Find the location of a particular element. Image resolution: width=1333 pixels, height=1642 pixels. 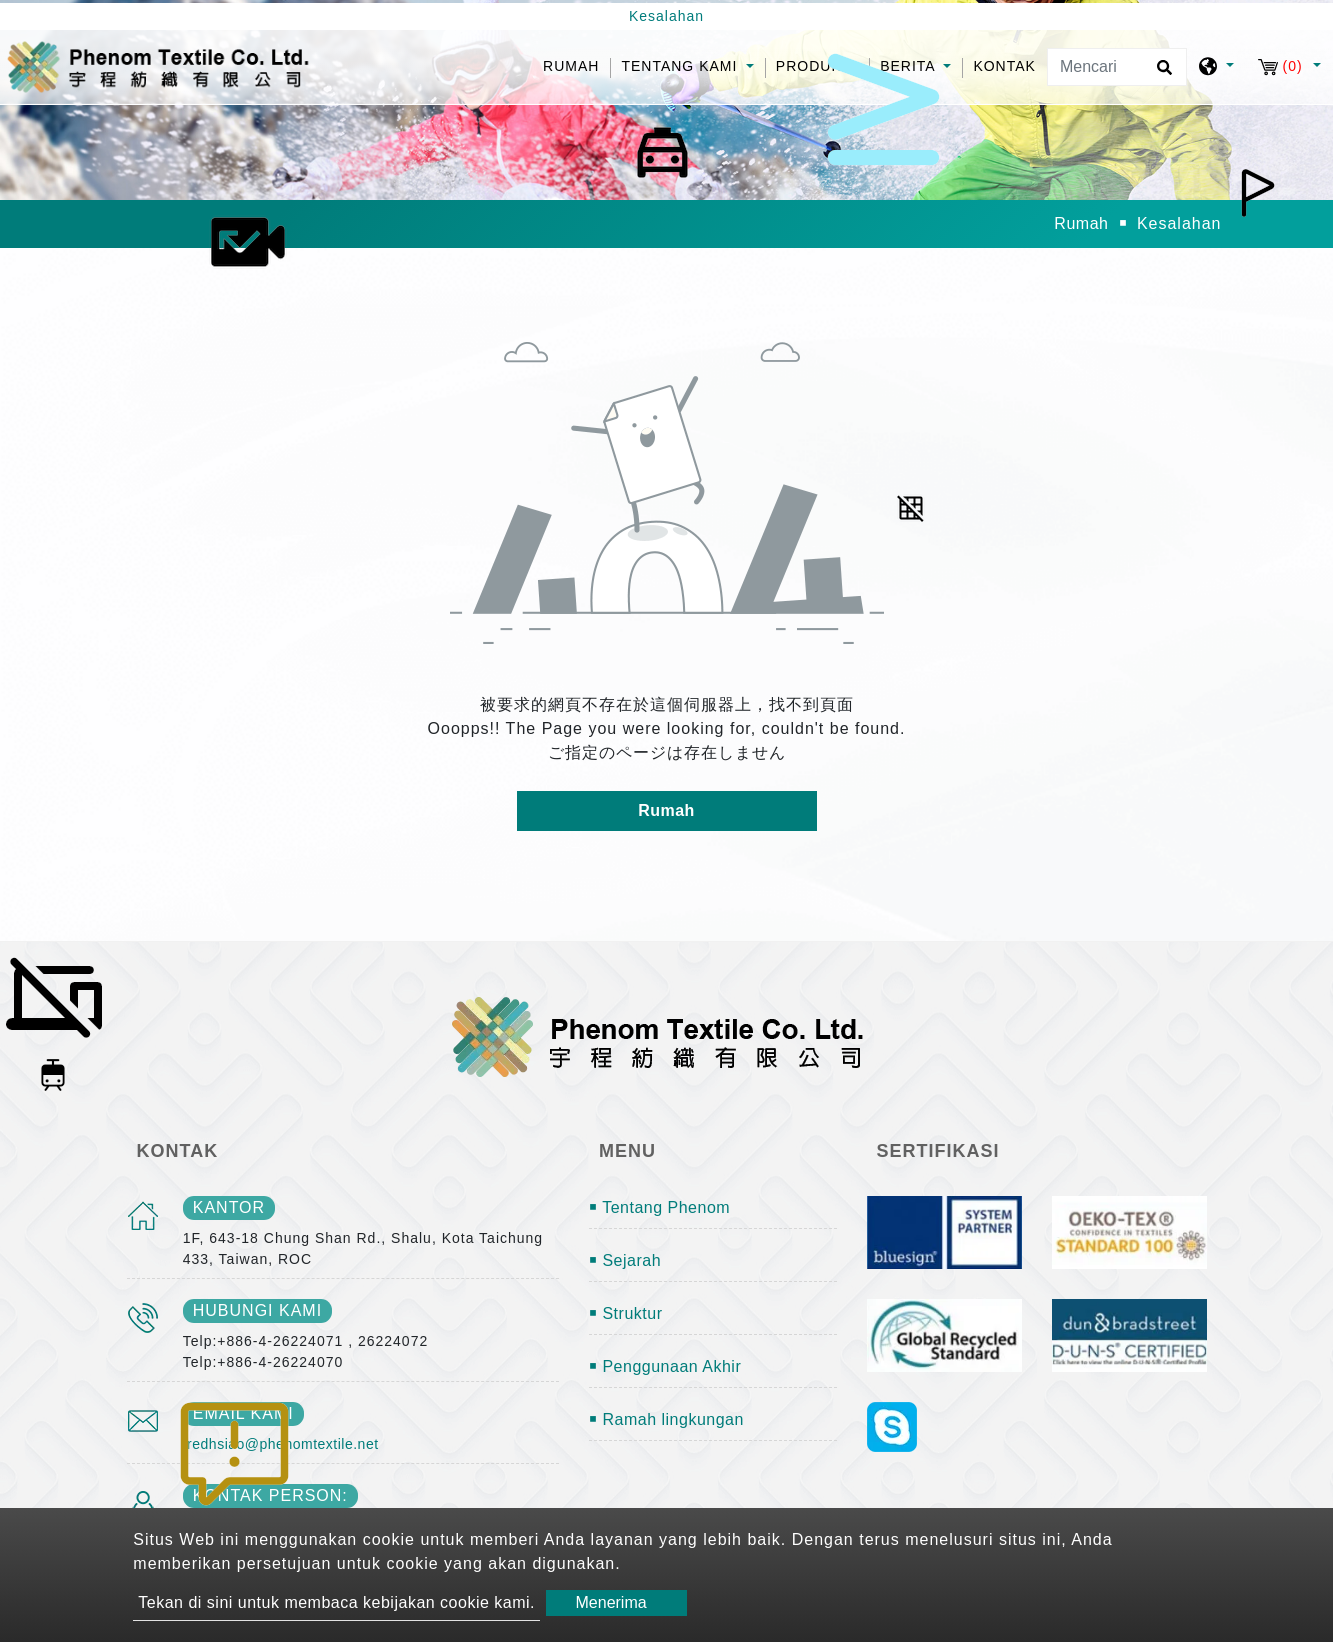

report an issue or problem is located at coordinates (234, 1451).